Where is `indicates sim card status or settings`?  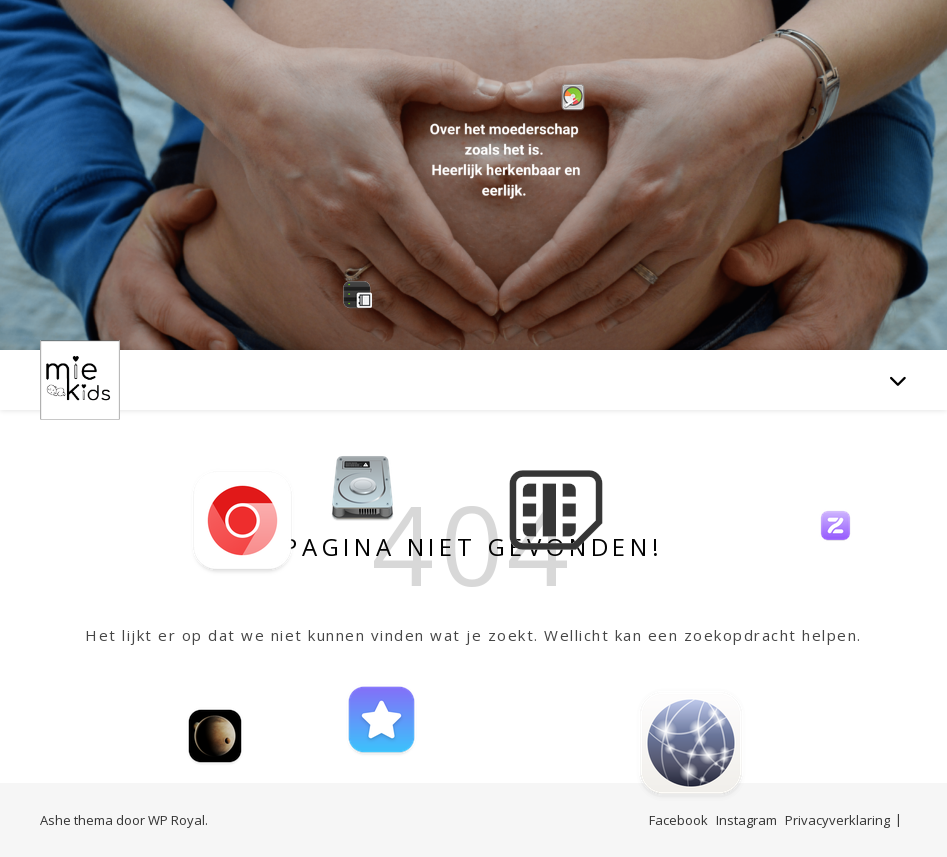
indicates sim card status or settings is located at coordinates (556, 510).